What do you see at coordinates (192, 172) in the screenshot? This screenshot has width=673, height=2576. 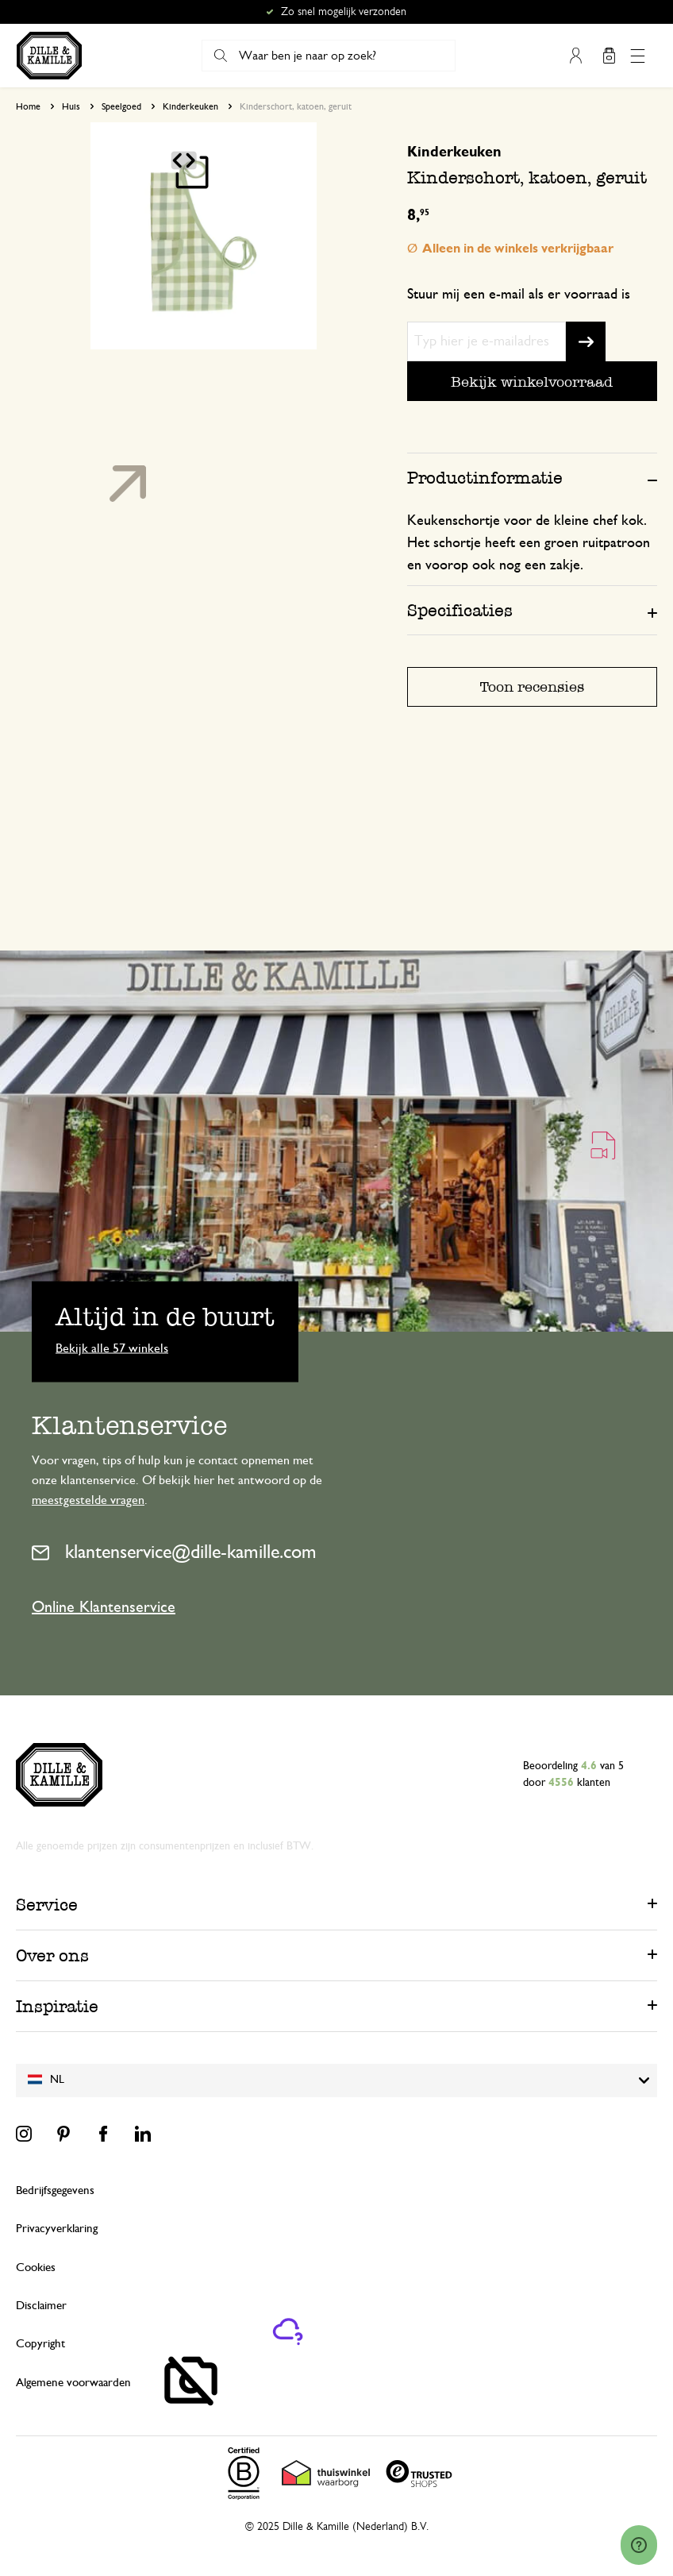 I see `insert a code block or snippet` at bounding box center [192, 172].